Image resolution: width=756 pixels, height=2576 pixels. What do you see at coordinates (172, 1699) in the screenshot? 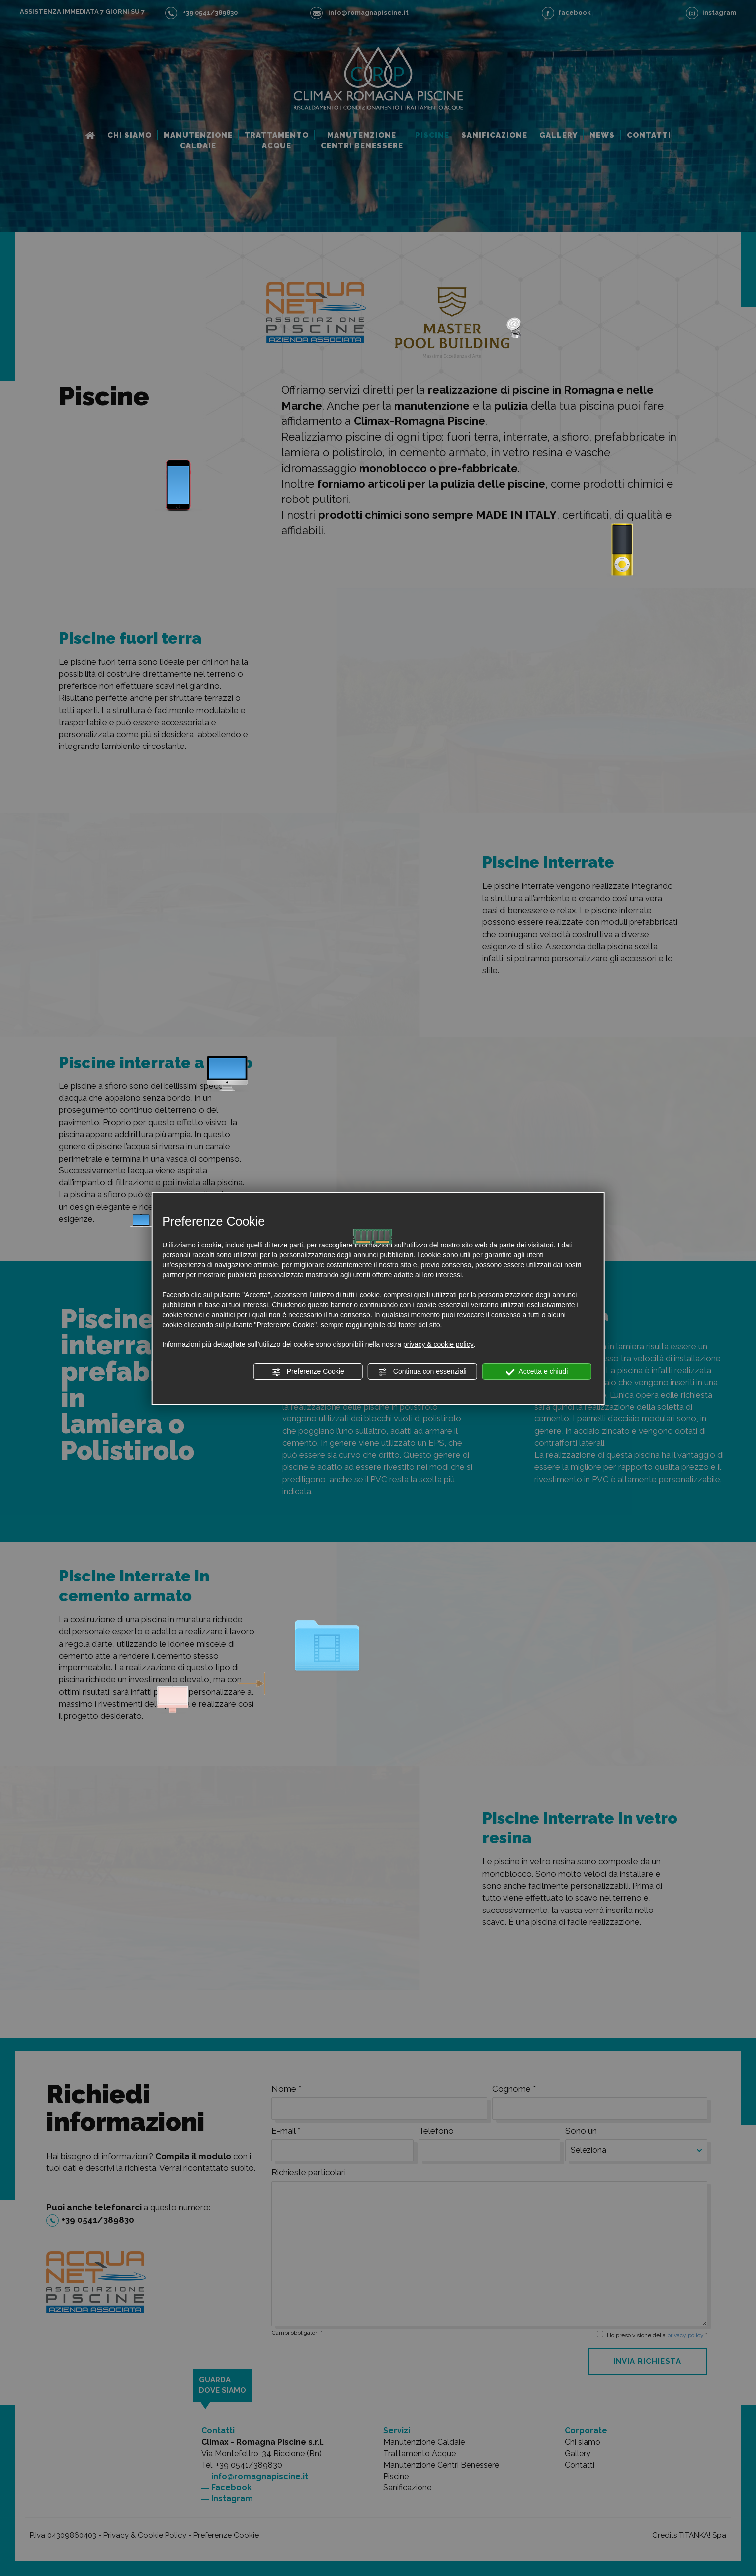
I see `represents a connected iMac device in system preferences` at bounding box center [172, 1699].